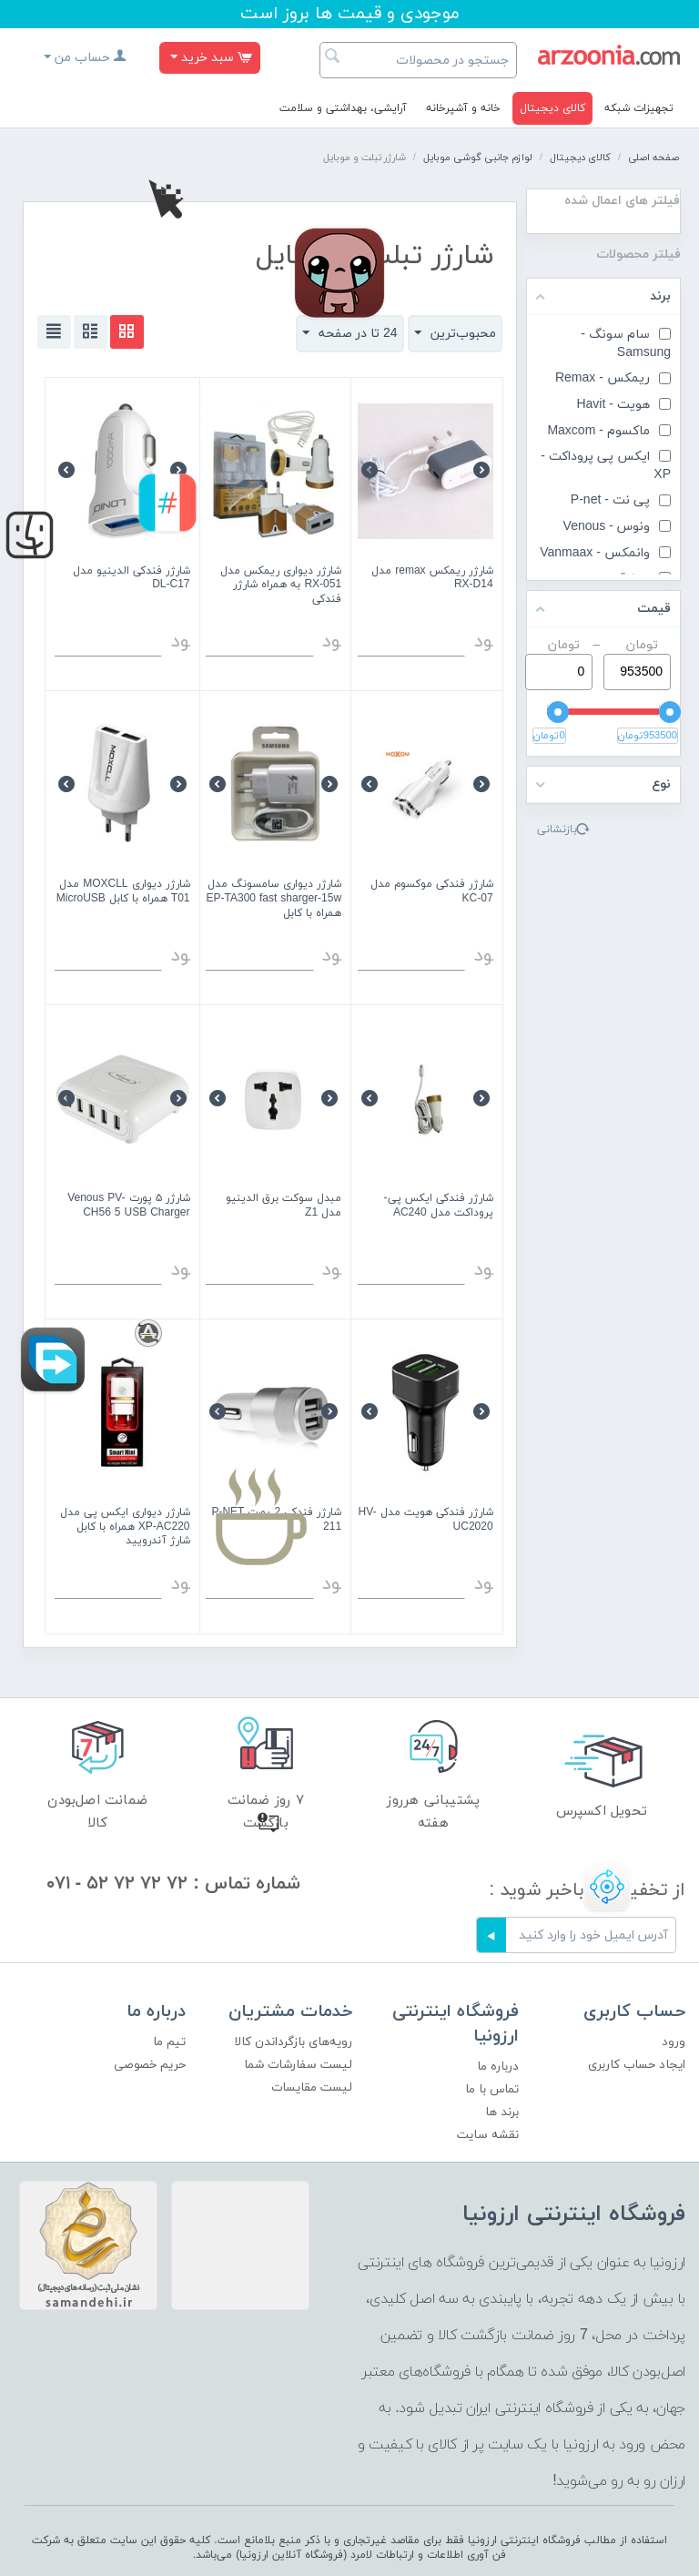  What do you see at coordinates (339, 271) in the screenshot?
I see `launch the binding of isaac: rebirth game` at bounding box center [339, 271].